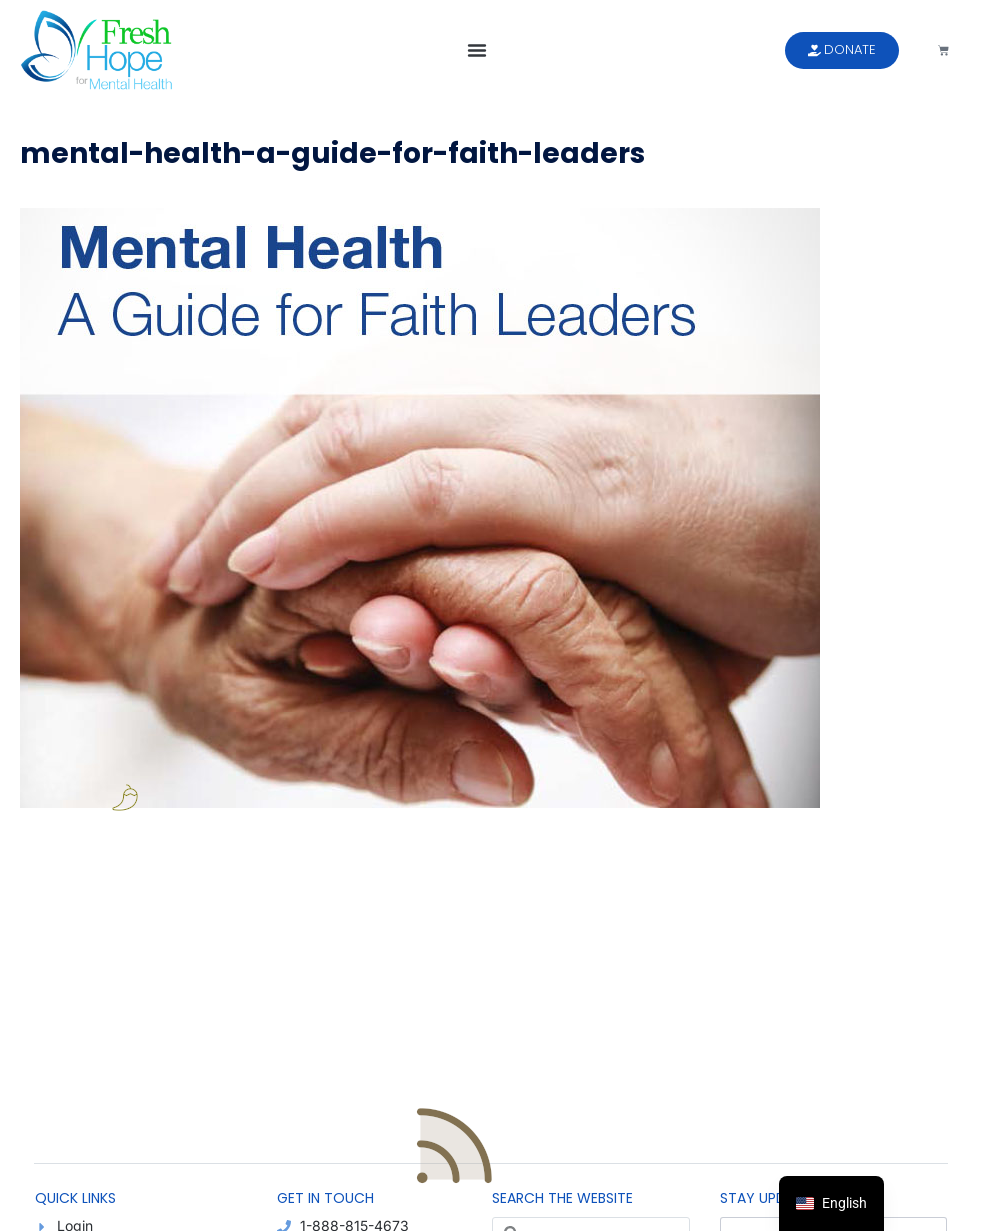 The image size is (982, 1231). What do you see at coordinates (126, 798) in the screenshot?
I see `indicates spicy or hot food option` at bounding box center [126, 798].